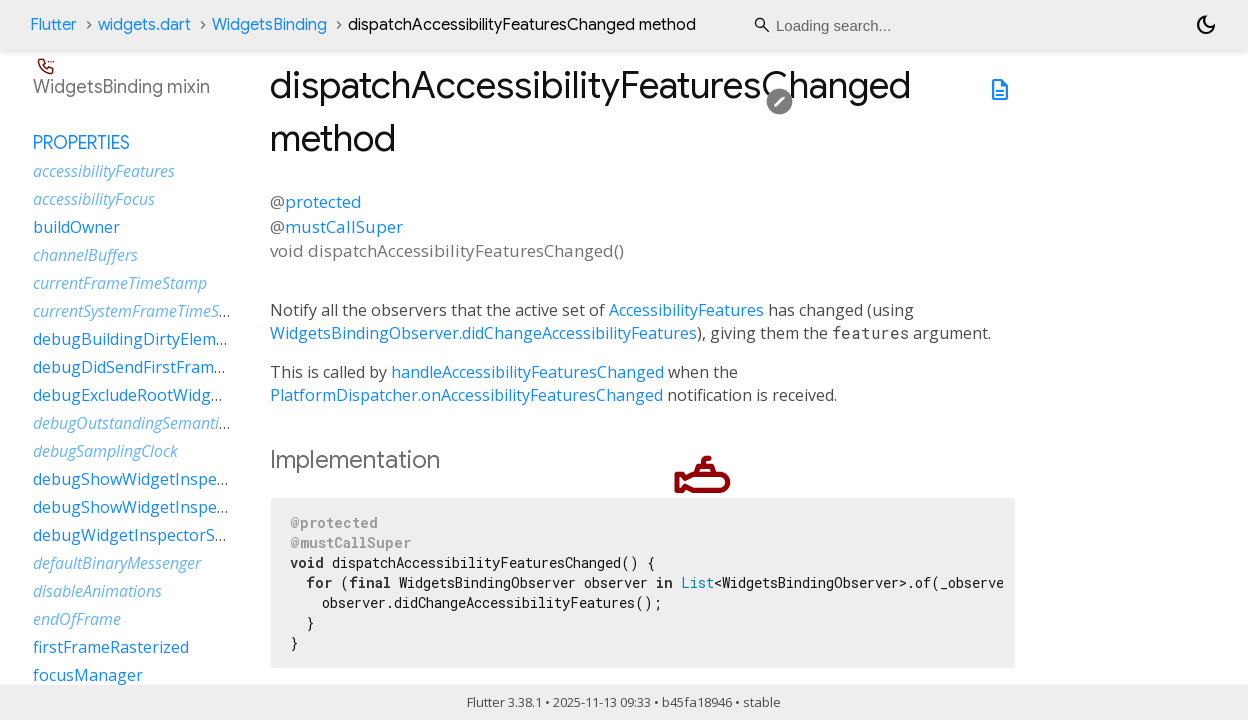  I want to click on indicates an active or incoming call, so click(46, 66).